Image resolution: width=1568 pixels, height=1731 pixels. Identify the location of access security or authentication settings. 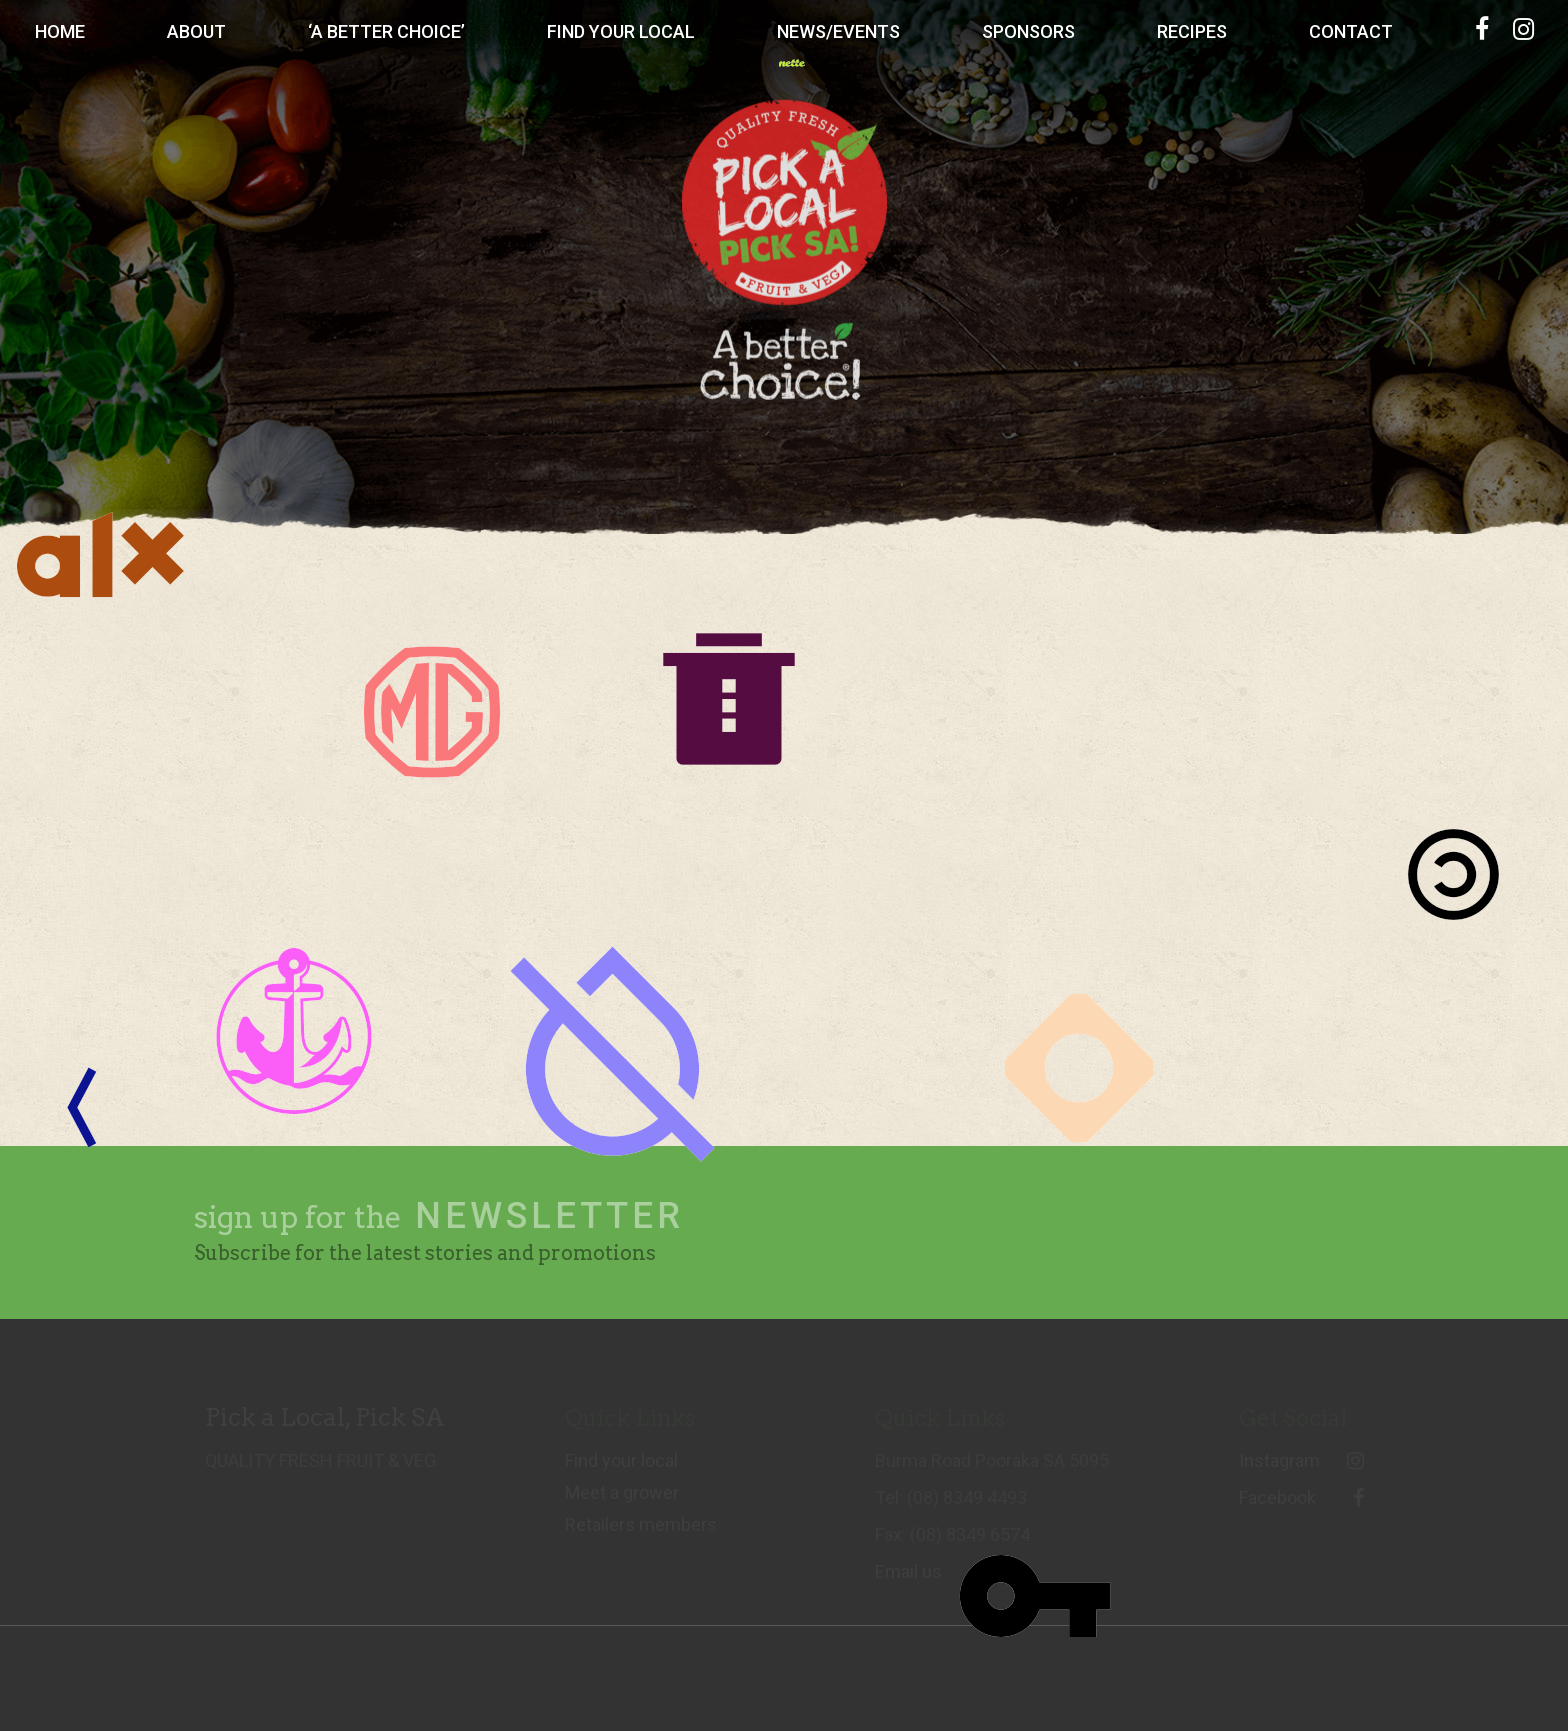
(1035, 1596).